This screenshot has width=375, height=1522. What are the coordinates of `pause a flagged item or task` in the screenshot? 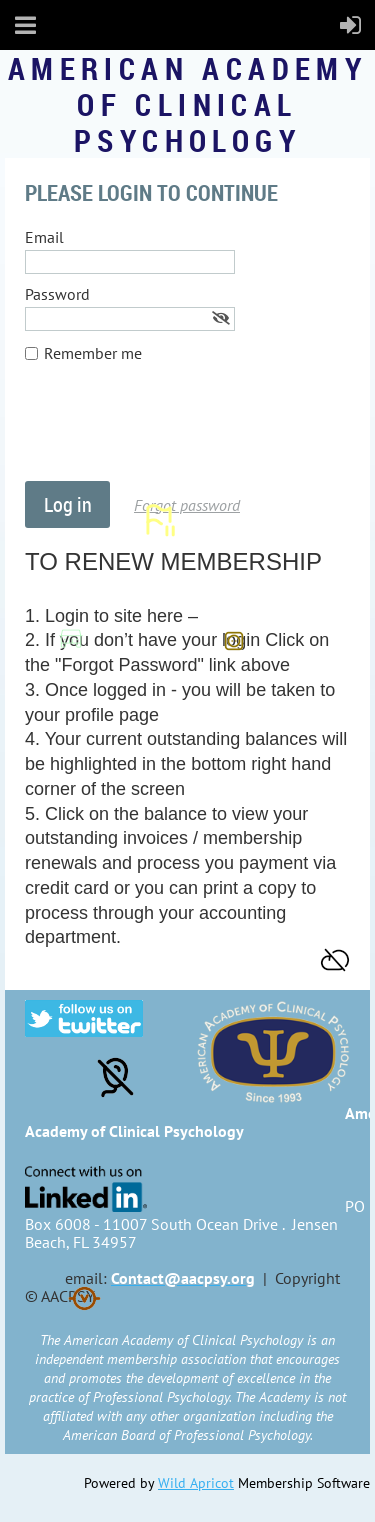 It's located at (159, 519).